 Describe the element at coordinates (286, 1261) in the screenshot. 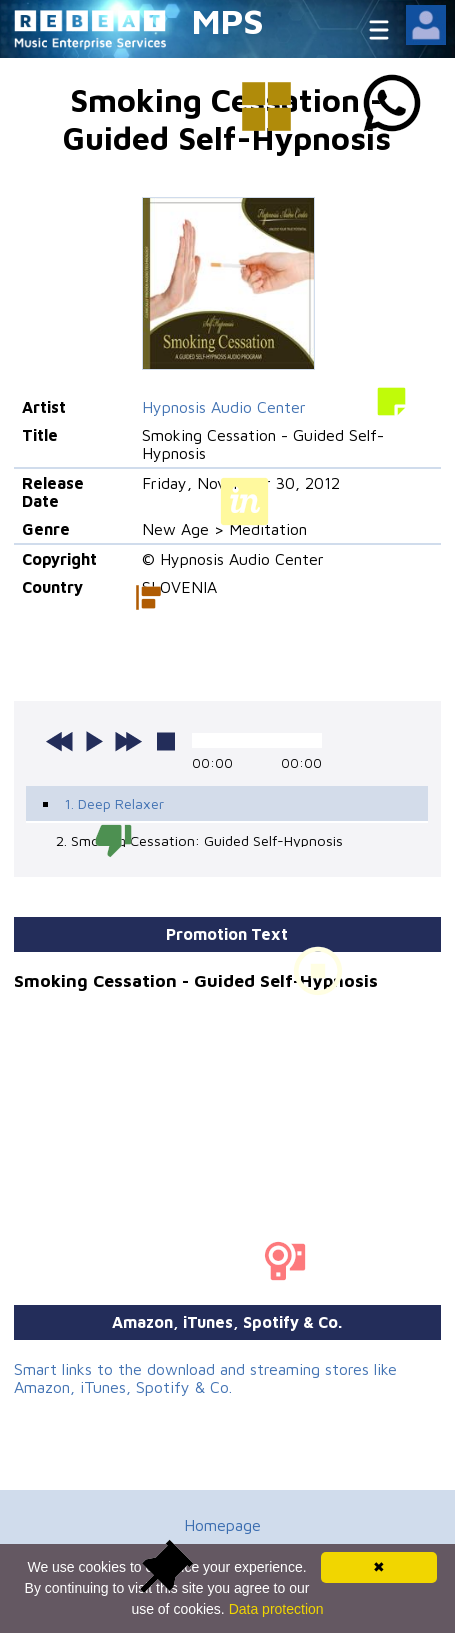

I see `access DV camcorder or digital video settings` at that location.